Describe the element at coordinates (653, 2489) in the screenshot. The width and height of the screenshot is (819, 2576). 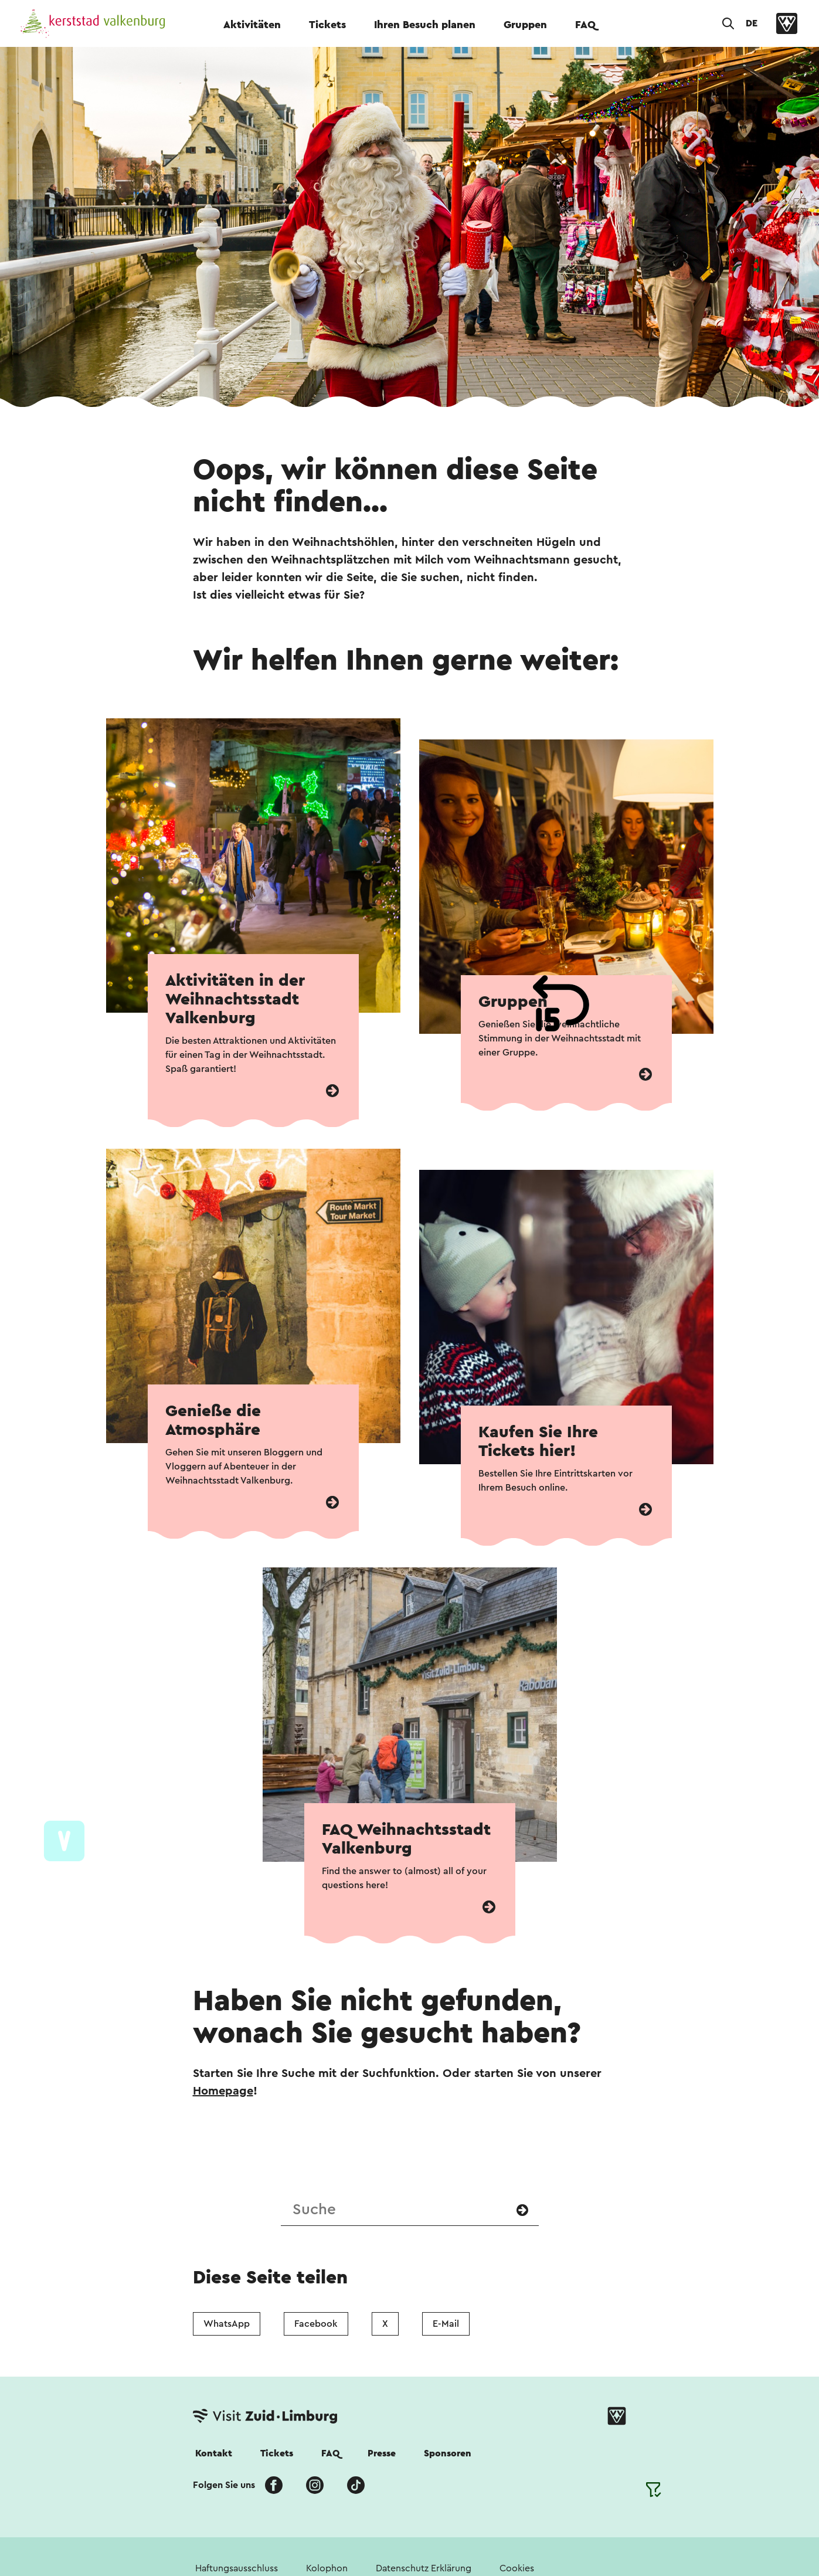
I see `filter applied successfully` at that location.